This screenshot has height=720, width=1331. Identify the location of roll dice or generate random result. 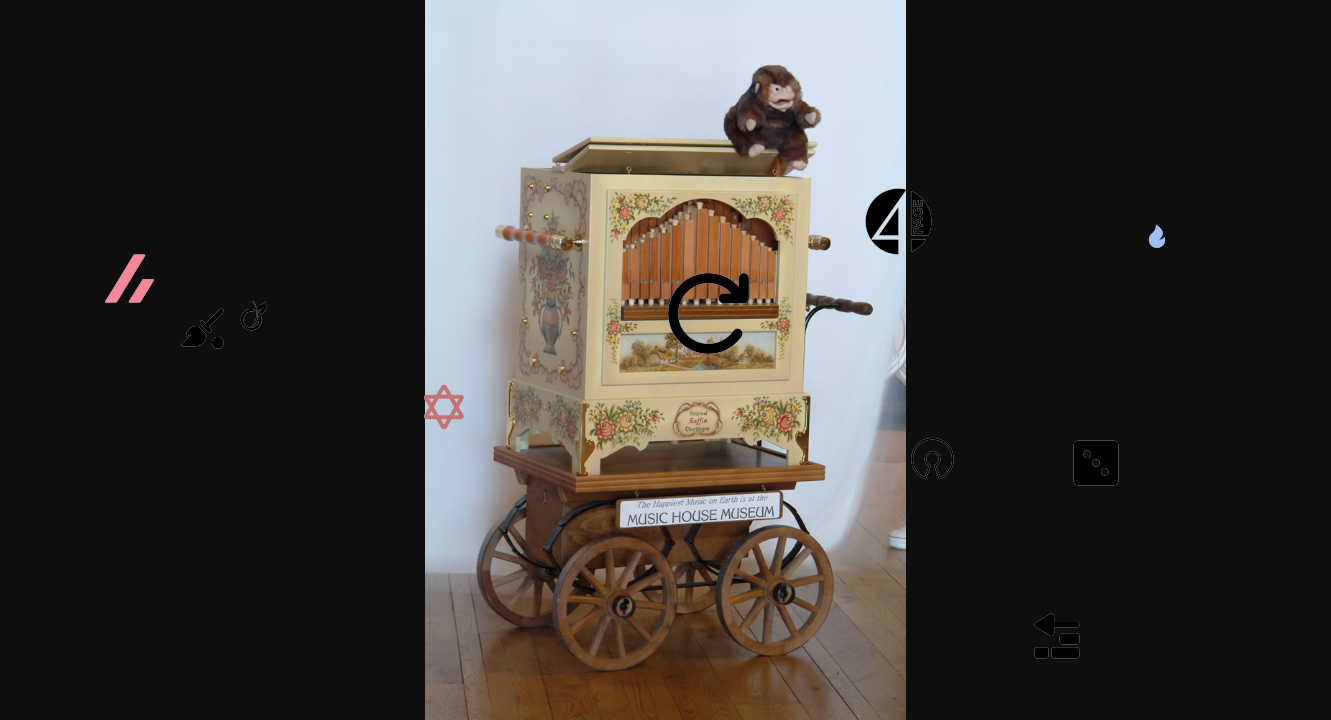
(1096, 463).